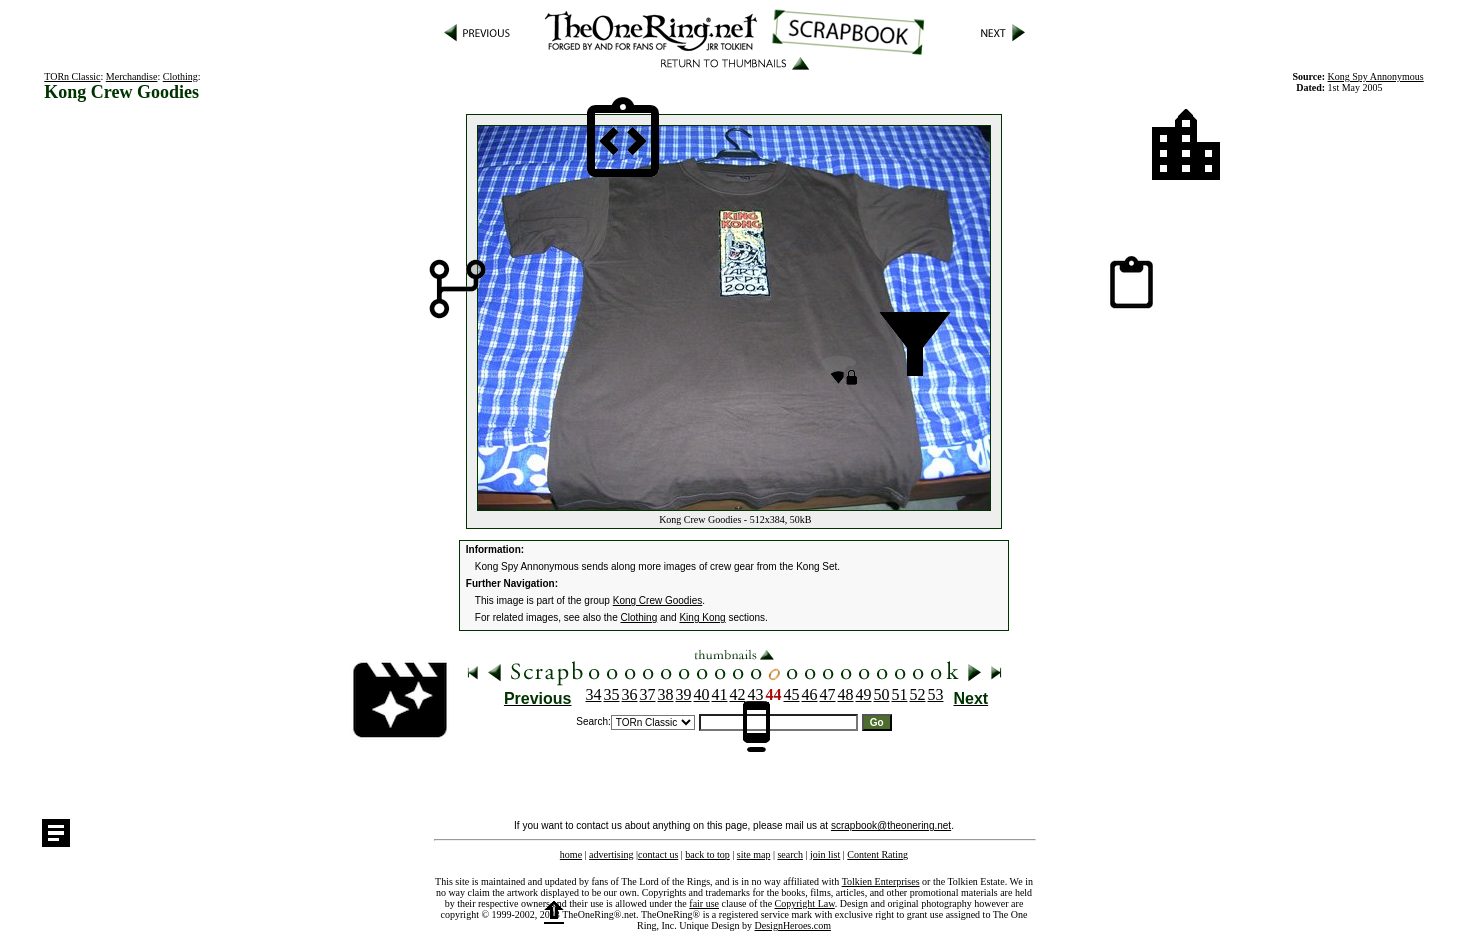 The width and height of the screenshot is (1468, 939). I want to click on apply visual effects or filters to a video, so click(400, 700).